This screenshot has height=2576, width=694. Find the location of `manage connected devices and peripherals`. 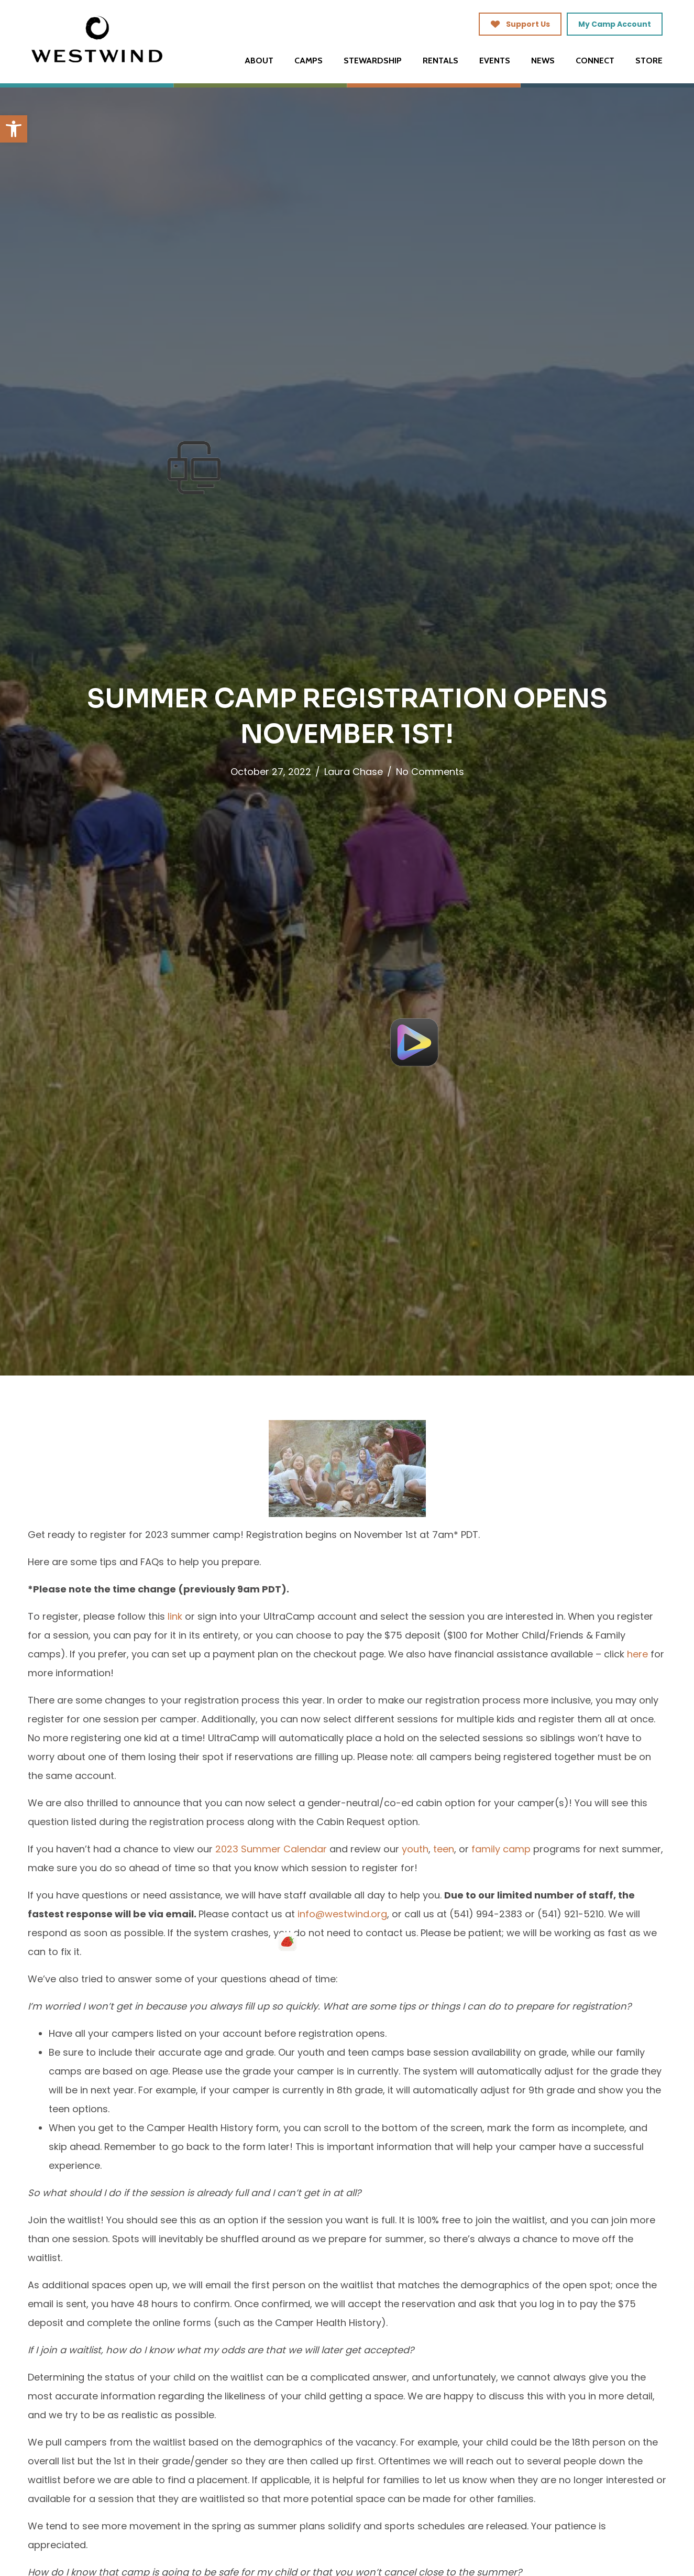

manage connected devices and peripherals is located at coordinates (194, 467).